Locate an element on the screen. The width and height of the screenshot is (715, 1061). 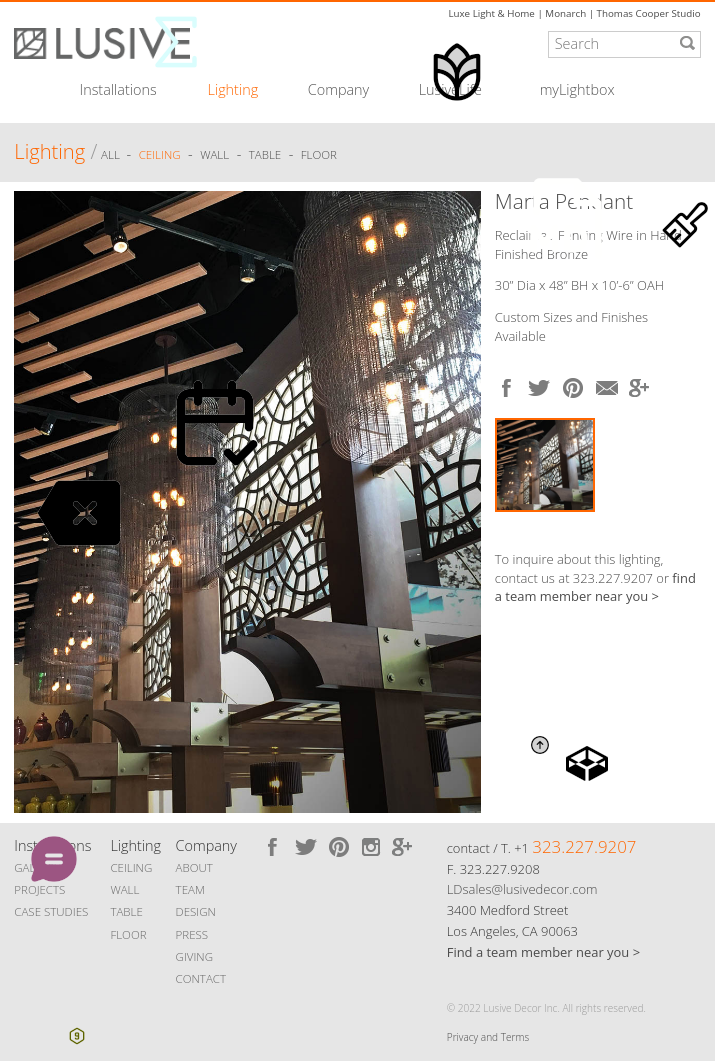
calculate sum or total of selected values is located at coordinates (176, 42).